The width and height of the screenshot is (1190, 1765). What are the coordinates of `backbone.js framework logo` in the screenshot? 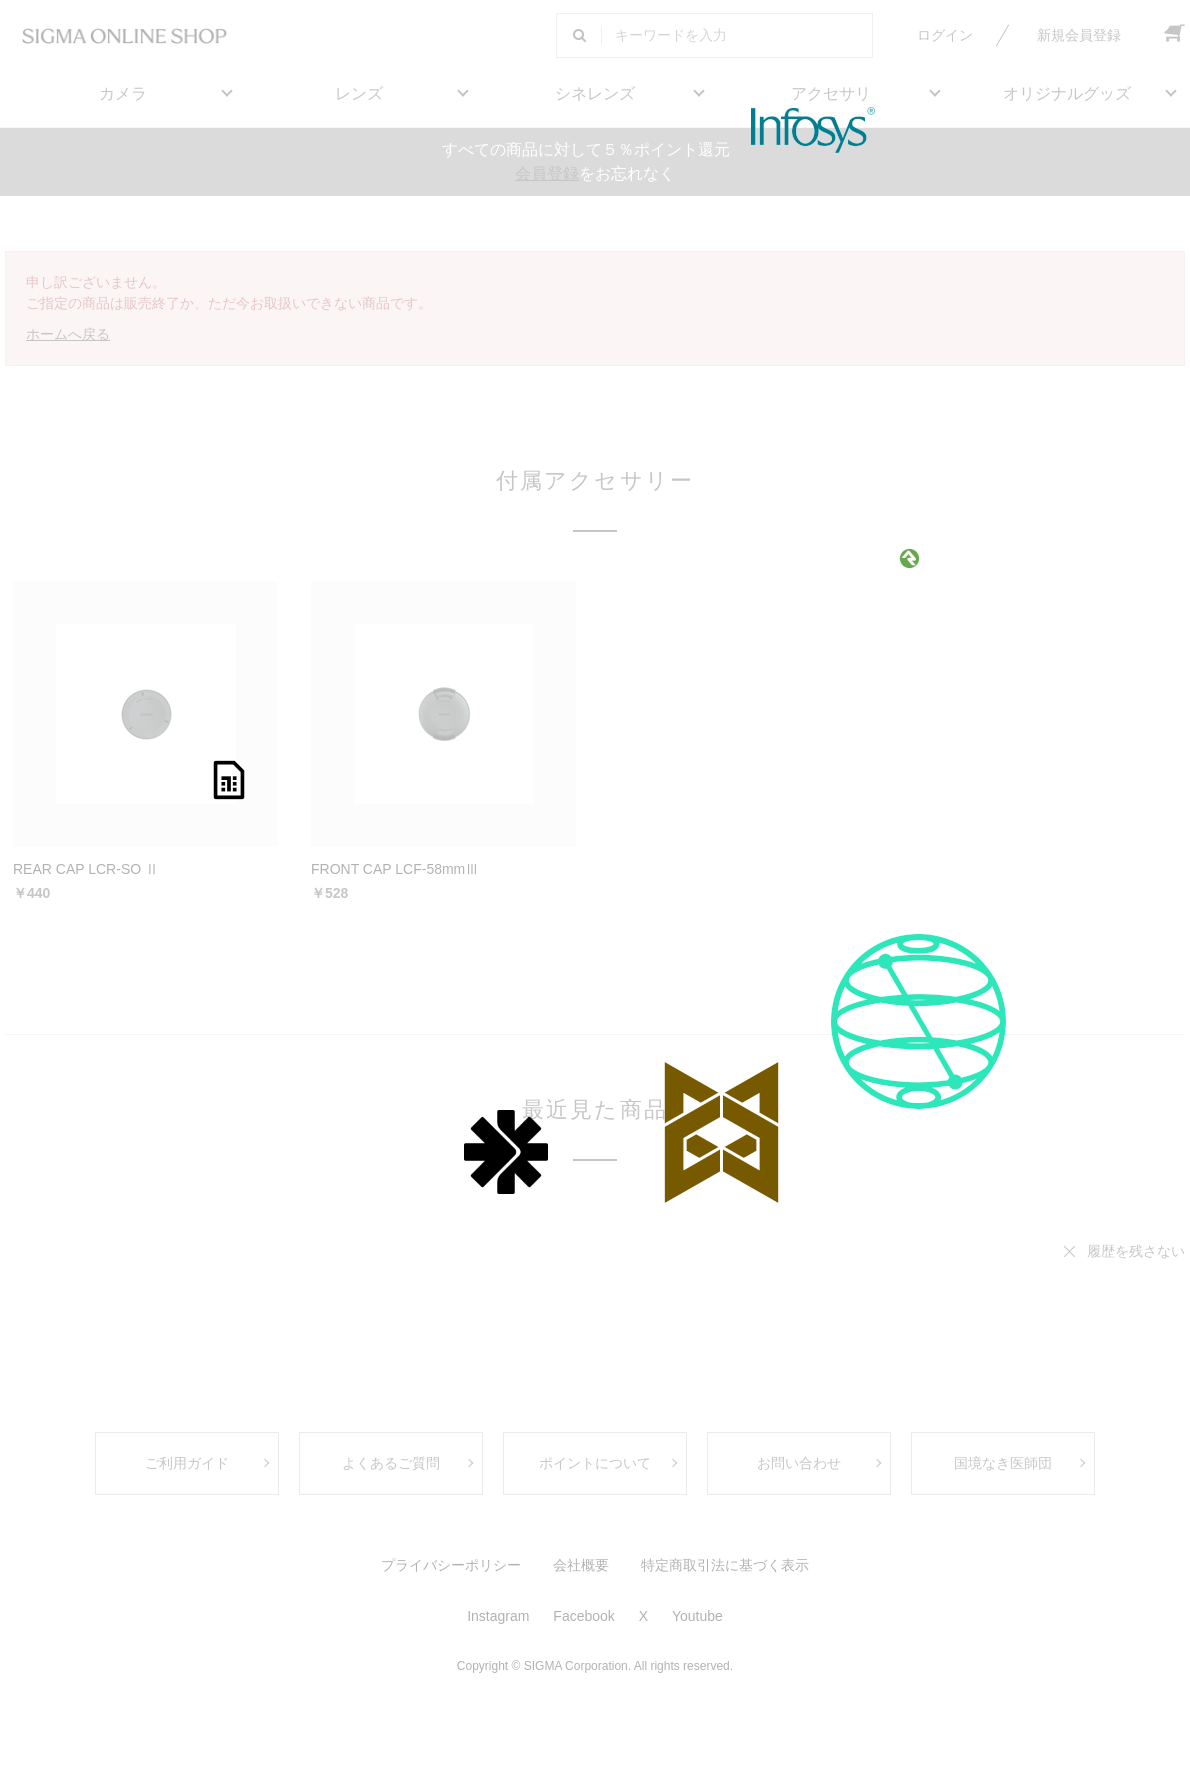 It's located at (721, 1132).